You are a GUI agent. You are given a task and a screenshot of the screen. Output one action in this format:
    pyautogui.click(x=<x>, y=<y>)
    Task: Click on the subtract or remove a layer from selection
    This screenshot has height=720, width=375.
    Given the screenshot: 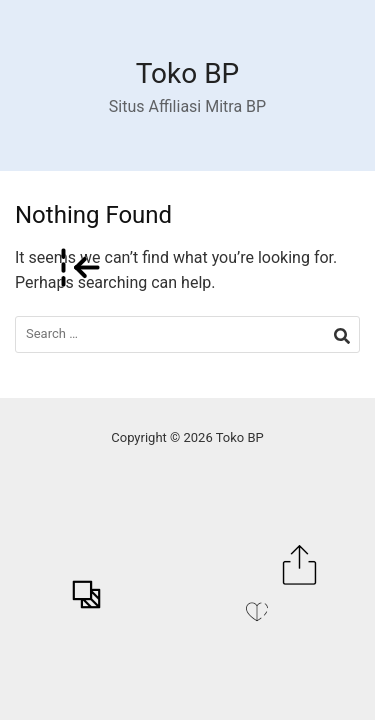 What is the action you would take?
    pyautogui.click(x=86, y=594)
    